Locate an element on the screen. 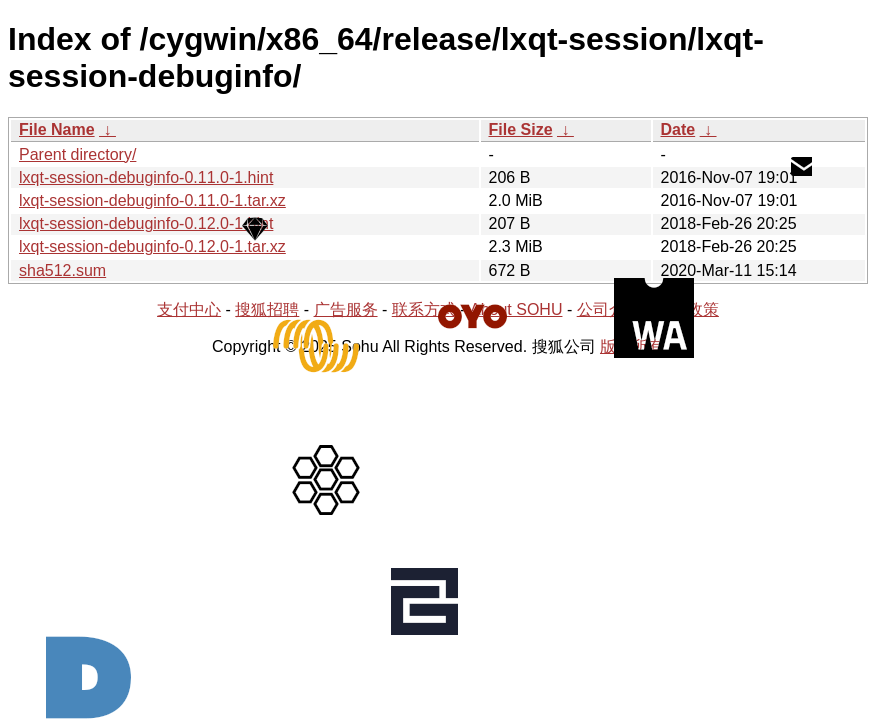 The image size is (876, 720). visit the G2G gaming marketplace is located at coordinates (424, 601).